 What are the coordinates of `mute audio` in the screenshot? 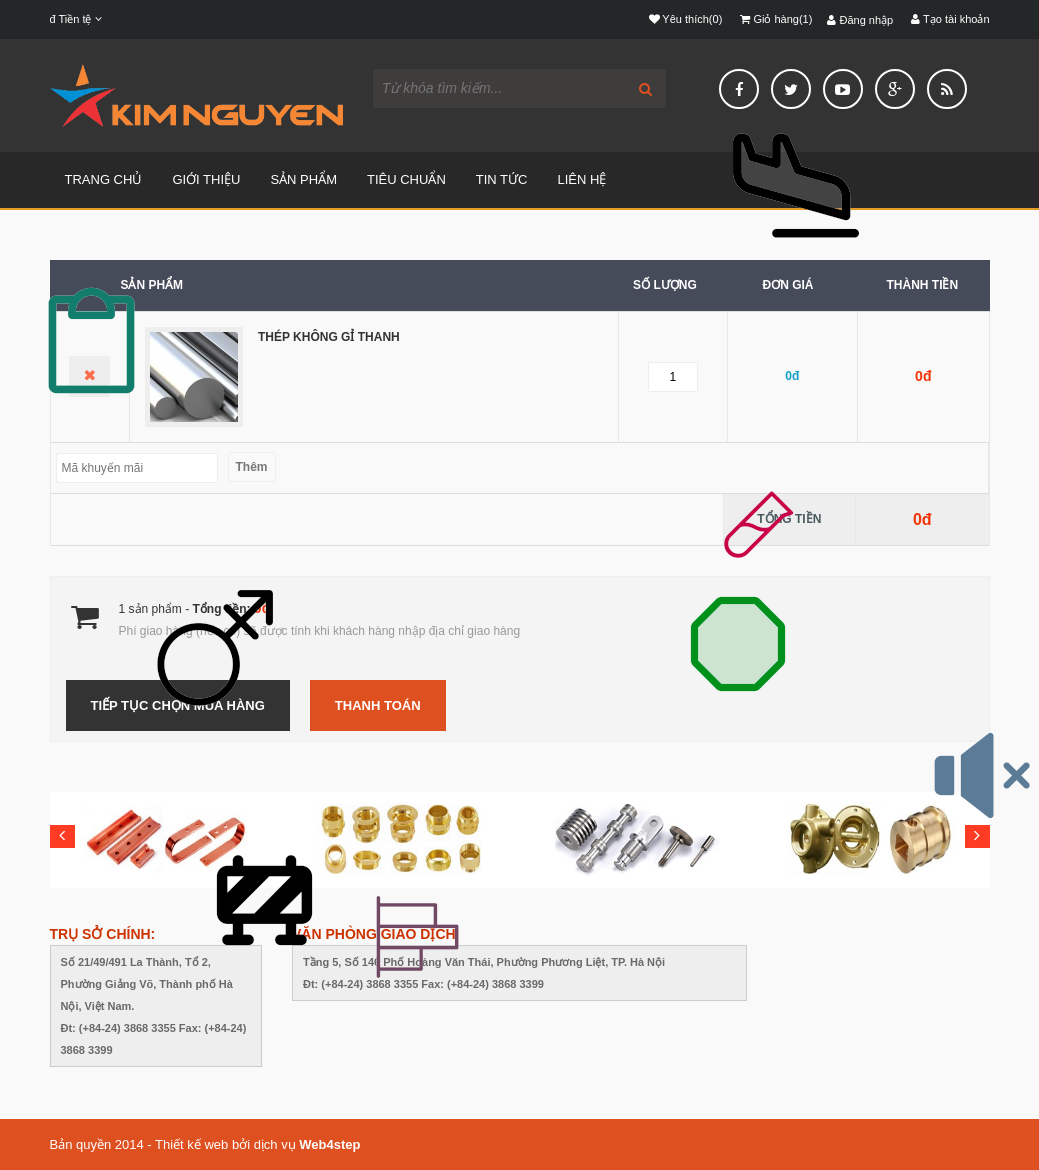 It's located at (980, 775).